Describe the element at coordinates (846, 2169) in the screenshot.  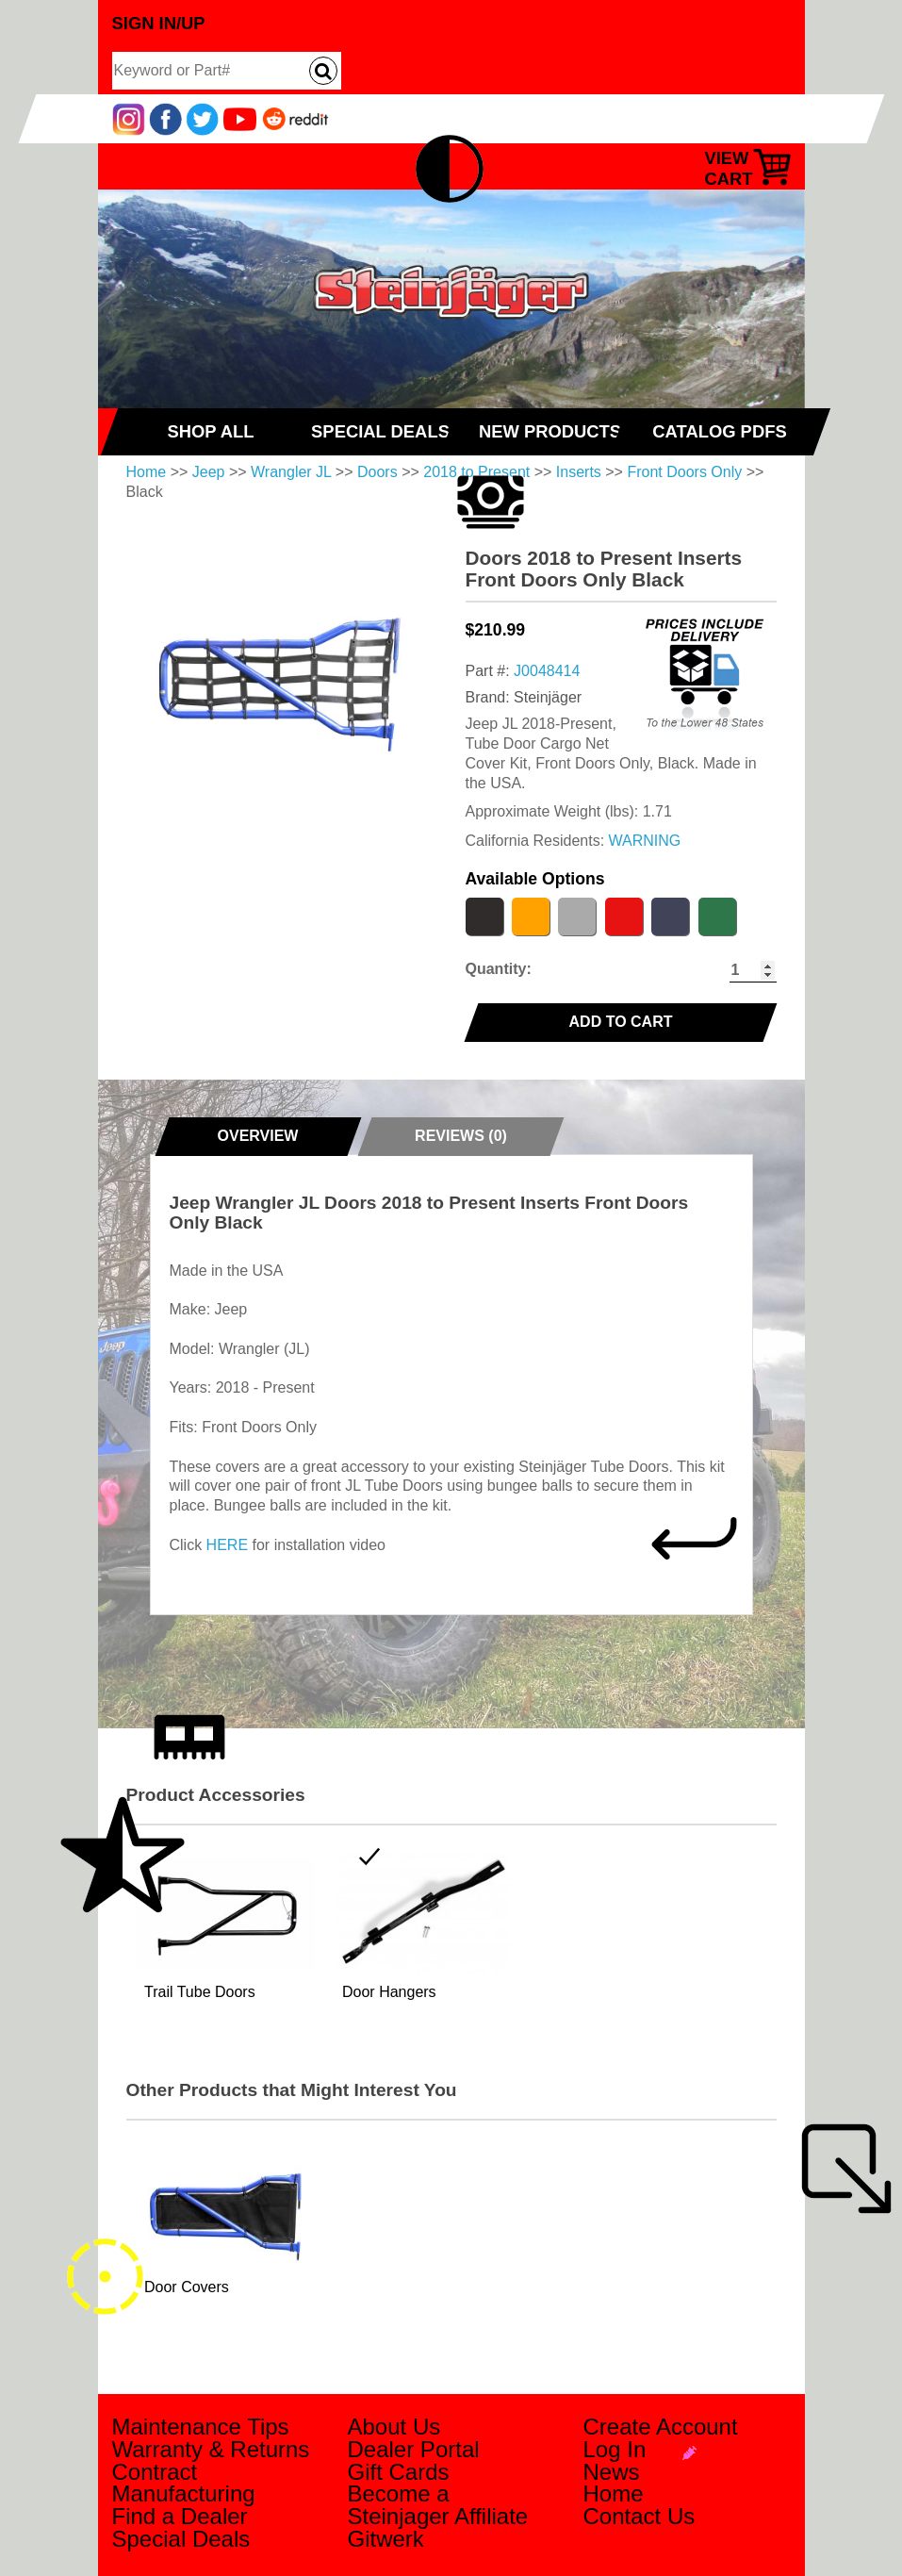
I see `expand content to full screen` at that location.